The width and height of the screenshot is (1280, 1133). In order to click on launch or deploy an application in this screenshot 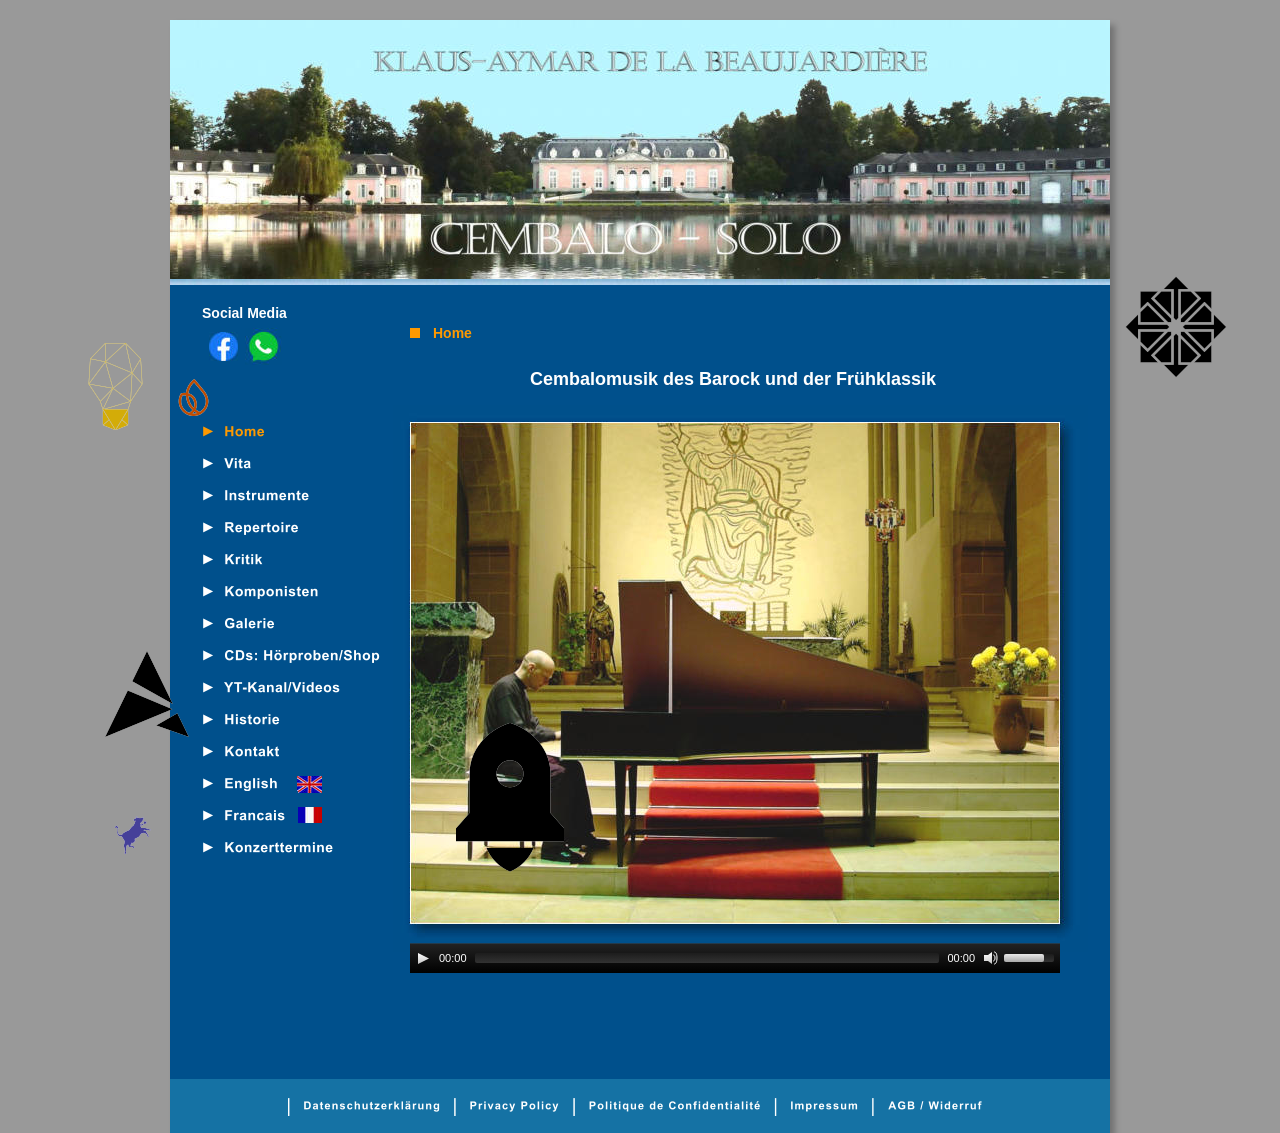, I will do `click(510, 794)`.